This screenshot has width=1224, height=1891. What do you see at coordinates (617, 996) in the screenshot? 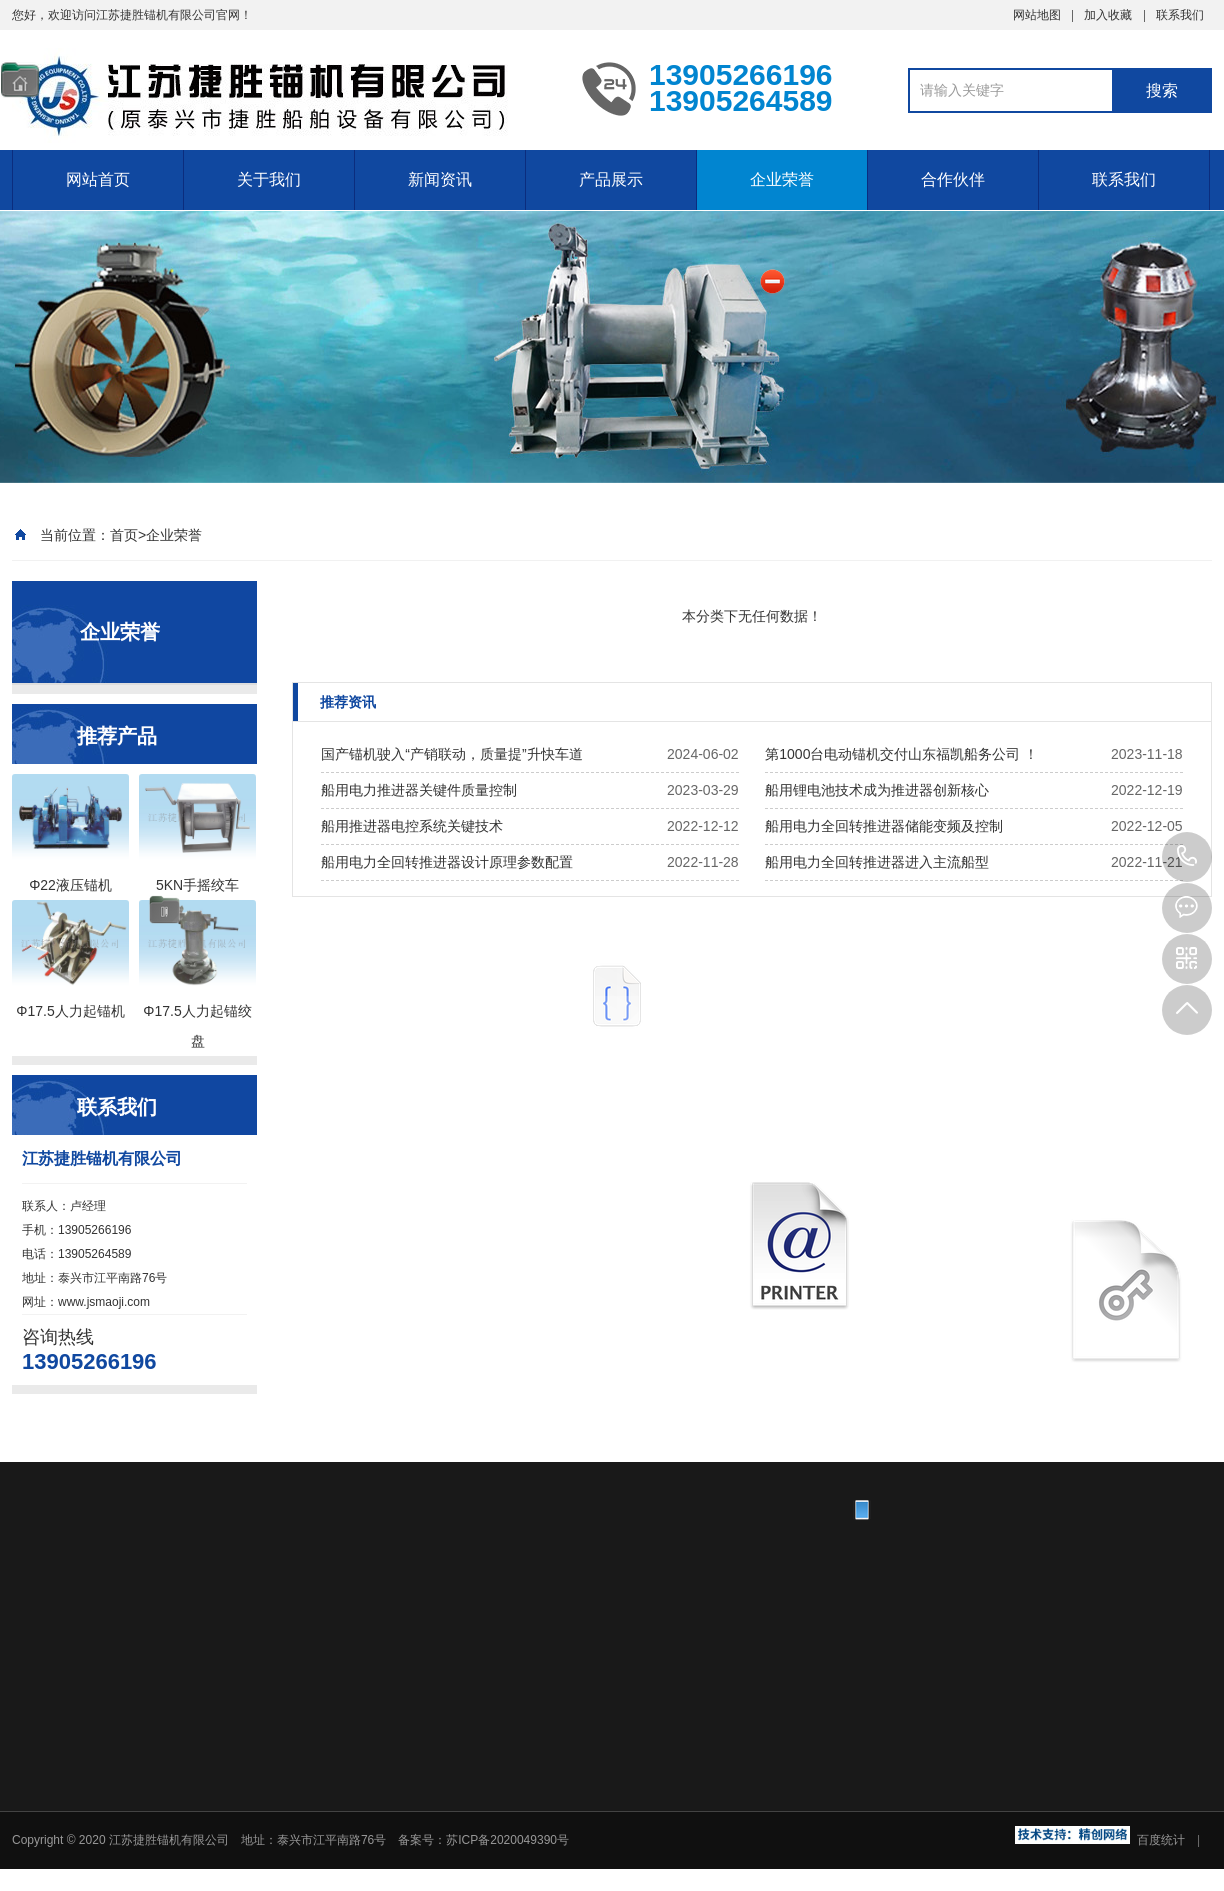
I see `a CSS stylesheet file` at bounding box center [617, 996].